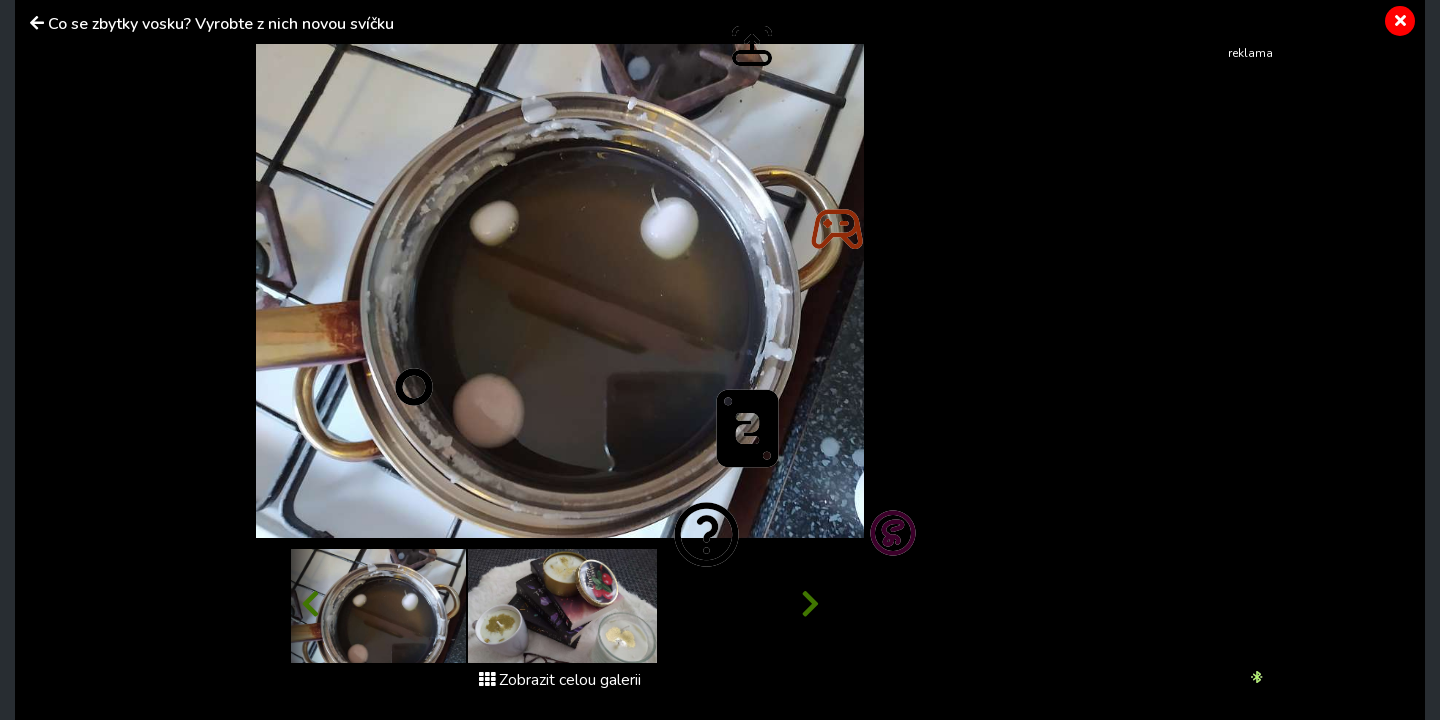  I want to click on a playing card showing the number 2, so click(747, 428).